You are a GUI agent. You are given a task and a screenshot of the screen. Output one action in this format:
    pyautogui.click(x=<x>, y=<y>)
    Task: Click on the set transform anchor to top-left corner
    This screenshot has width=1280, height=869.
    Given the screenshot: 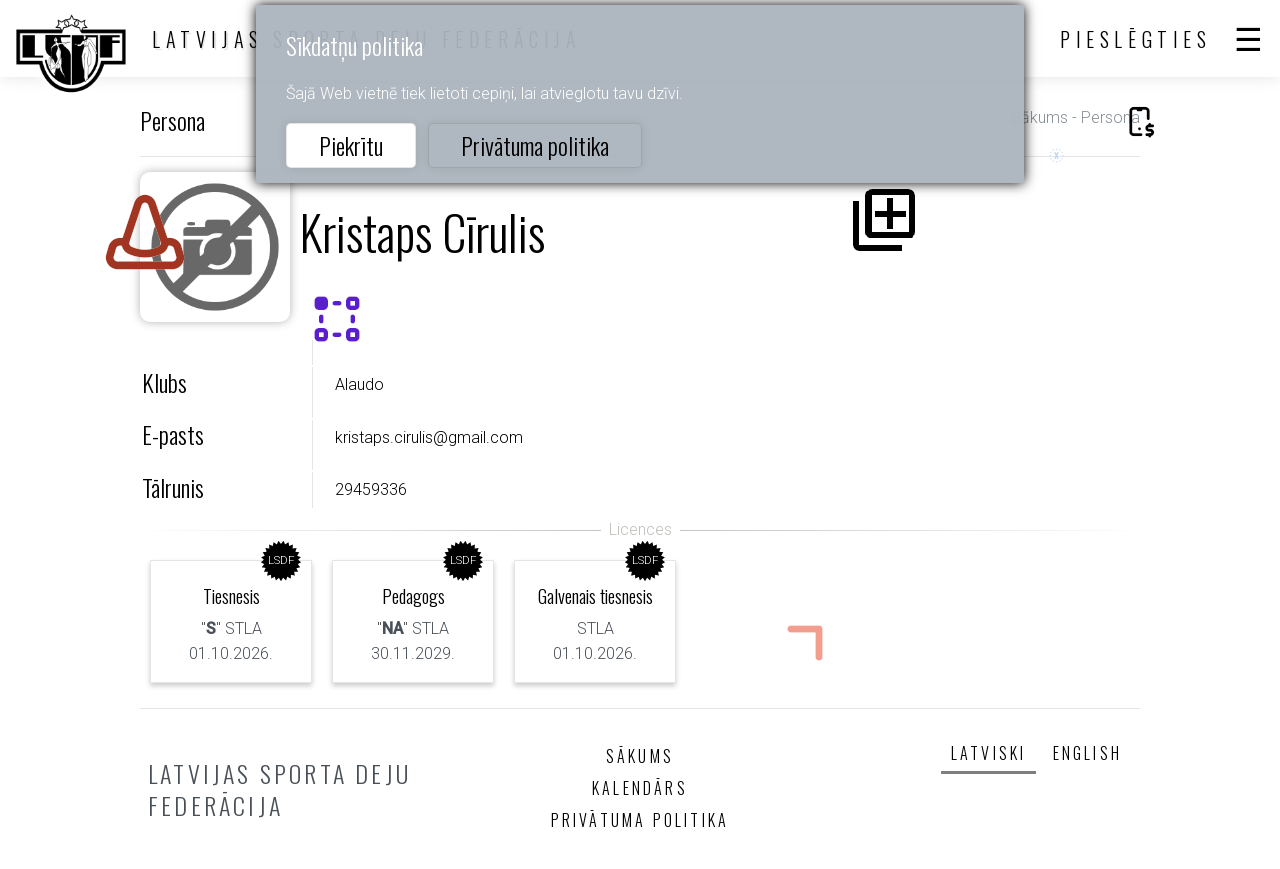 What is the action you would take?
    pyautogui.click(x=337, y=319)
    